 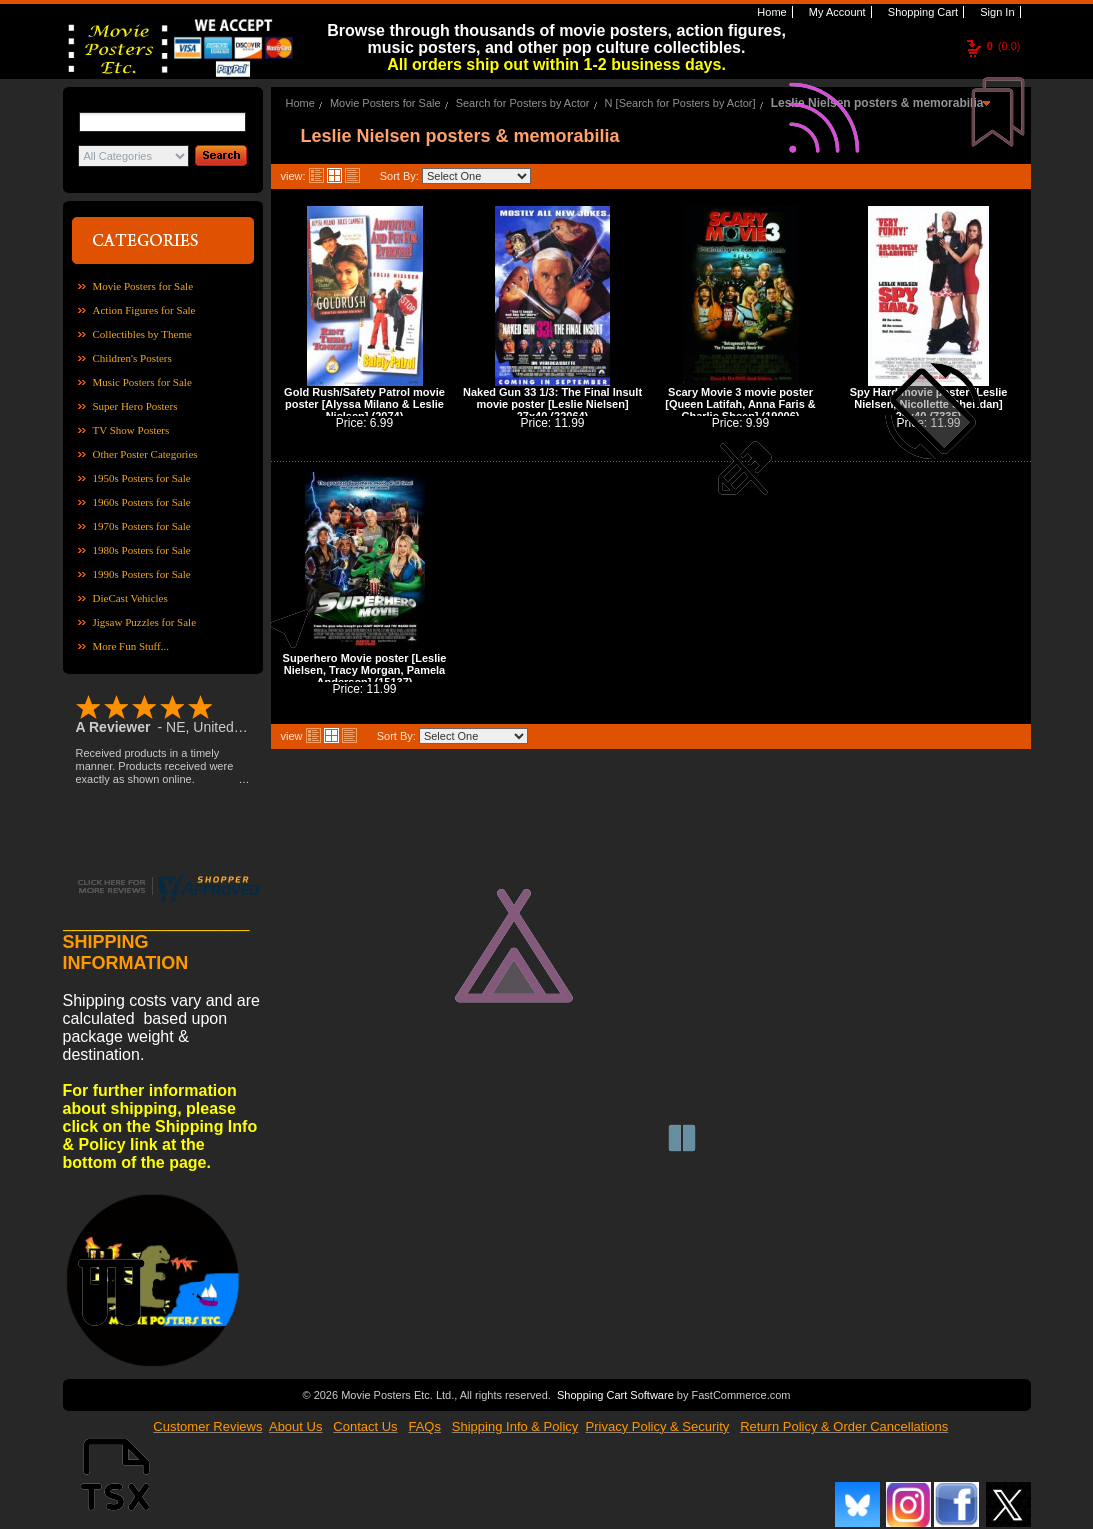 What do you see at coordinates (744, 469) in the screenshot?
I see `editing is disabled` at bounding box center [744, 469].